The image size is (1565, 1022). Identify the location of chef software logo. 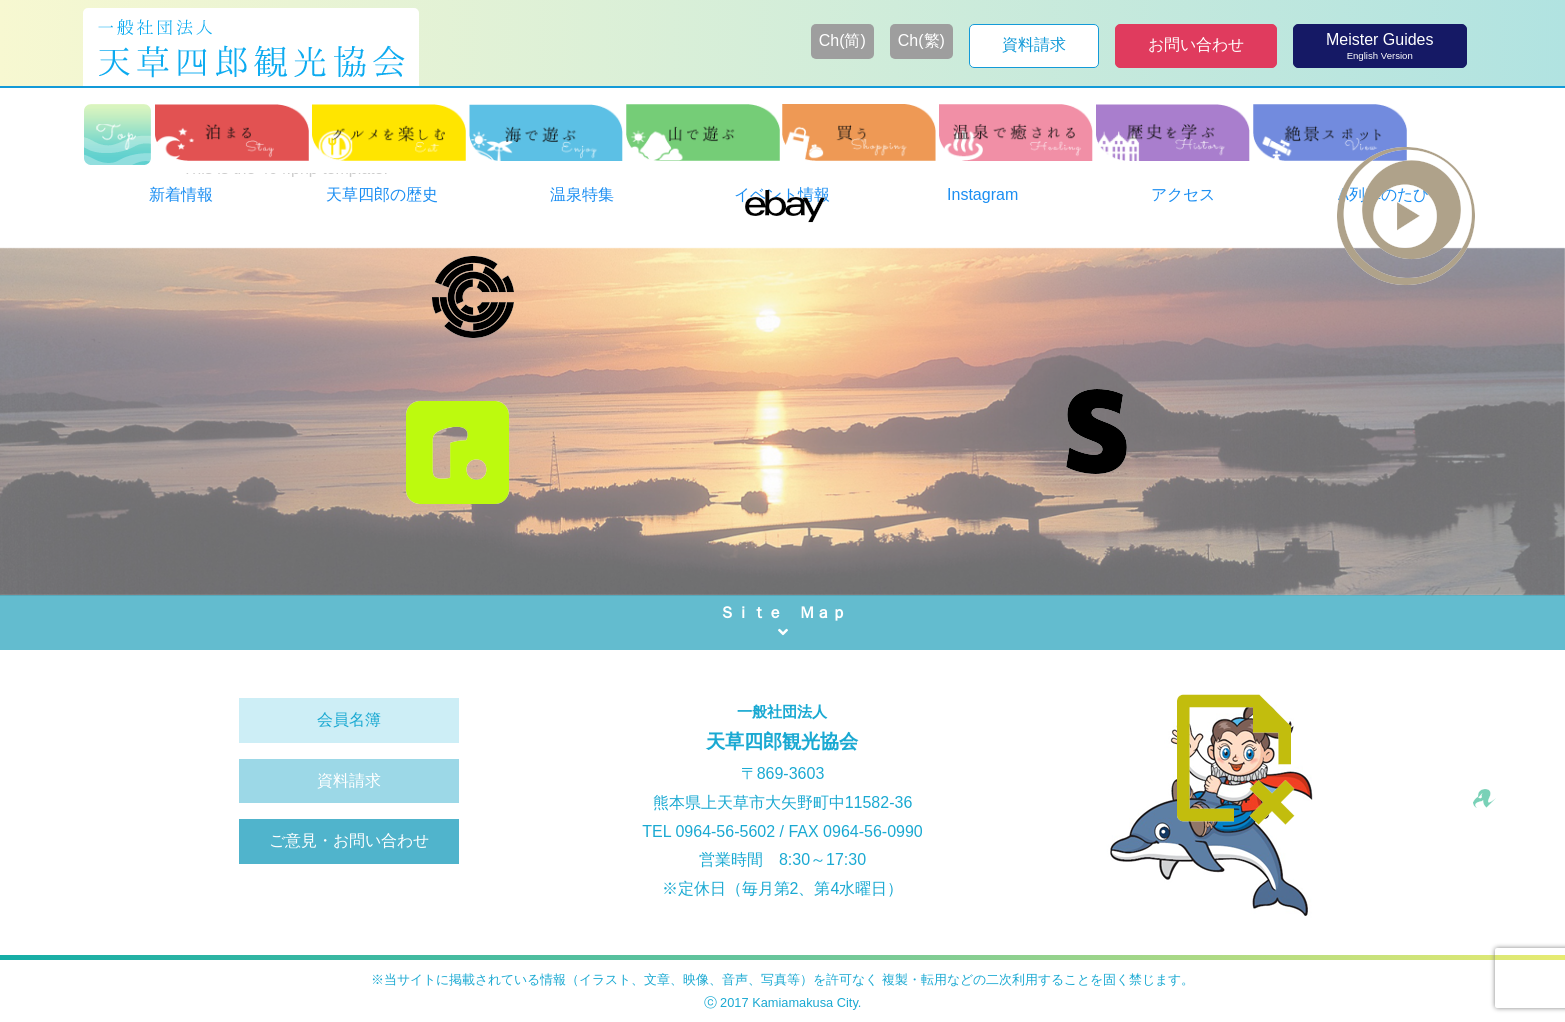
(473, 297).